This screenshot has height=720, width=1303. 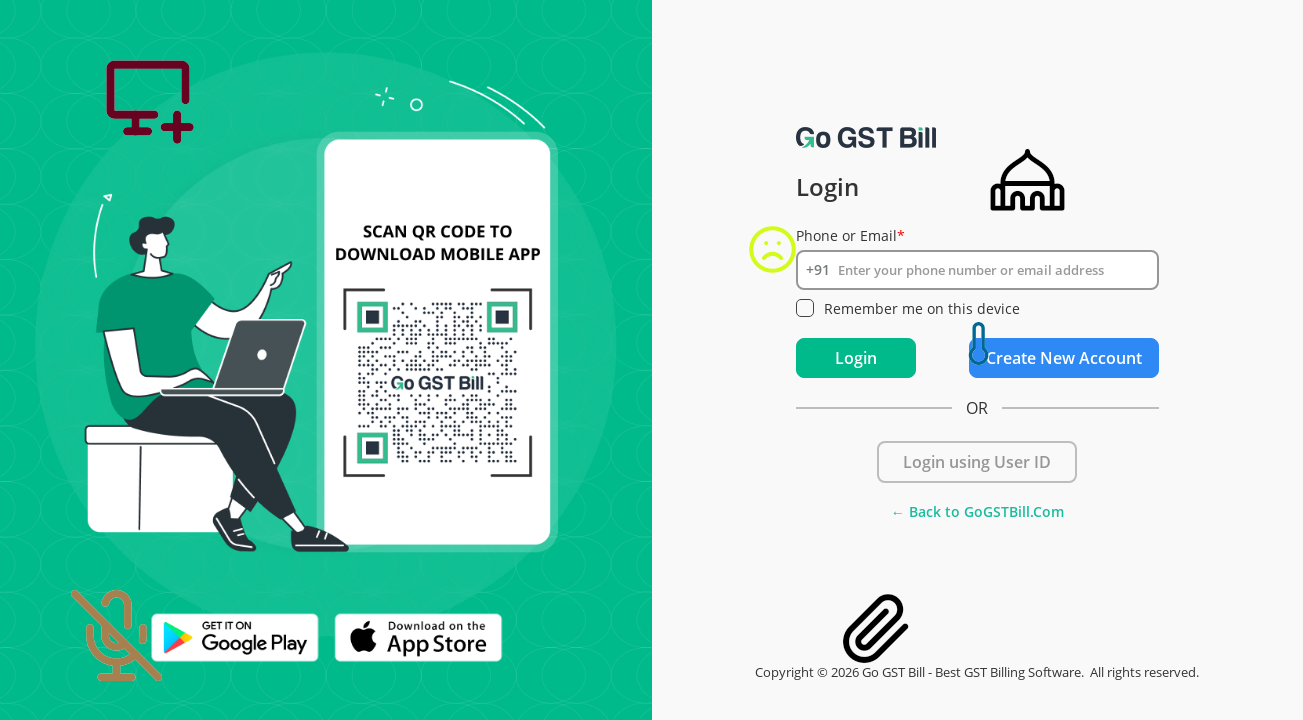 I want to click on add a new desktop or monitor, so click(x=148, y=98).